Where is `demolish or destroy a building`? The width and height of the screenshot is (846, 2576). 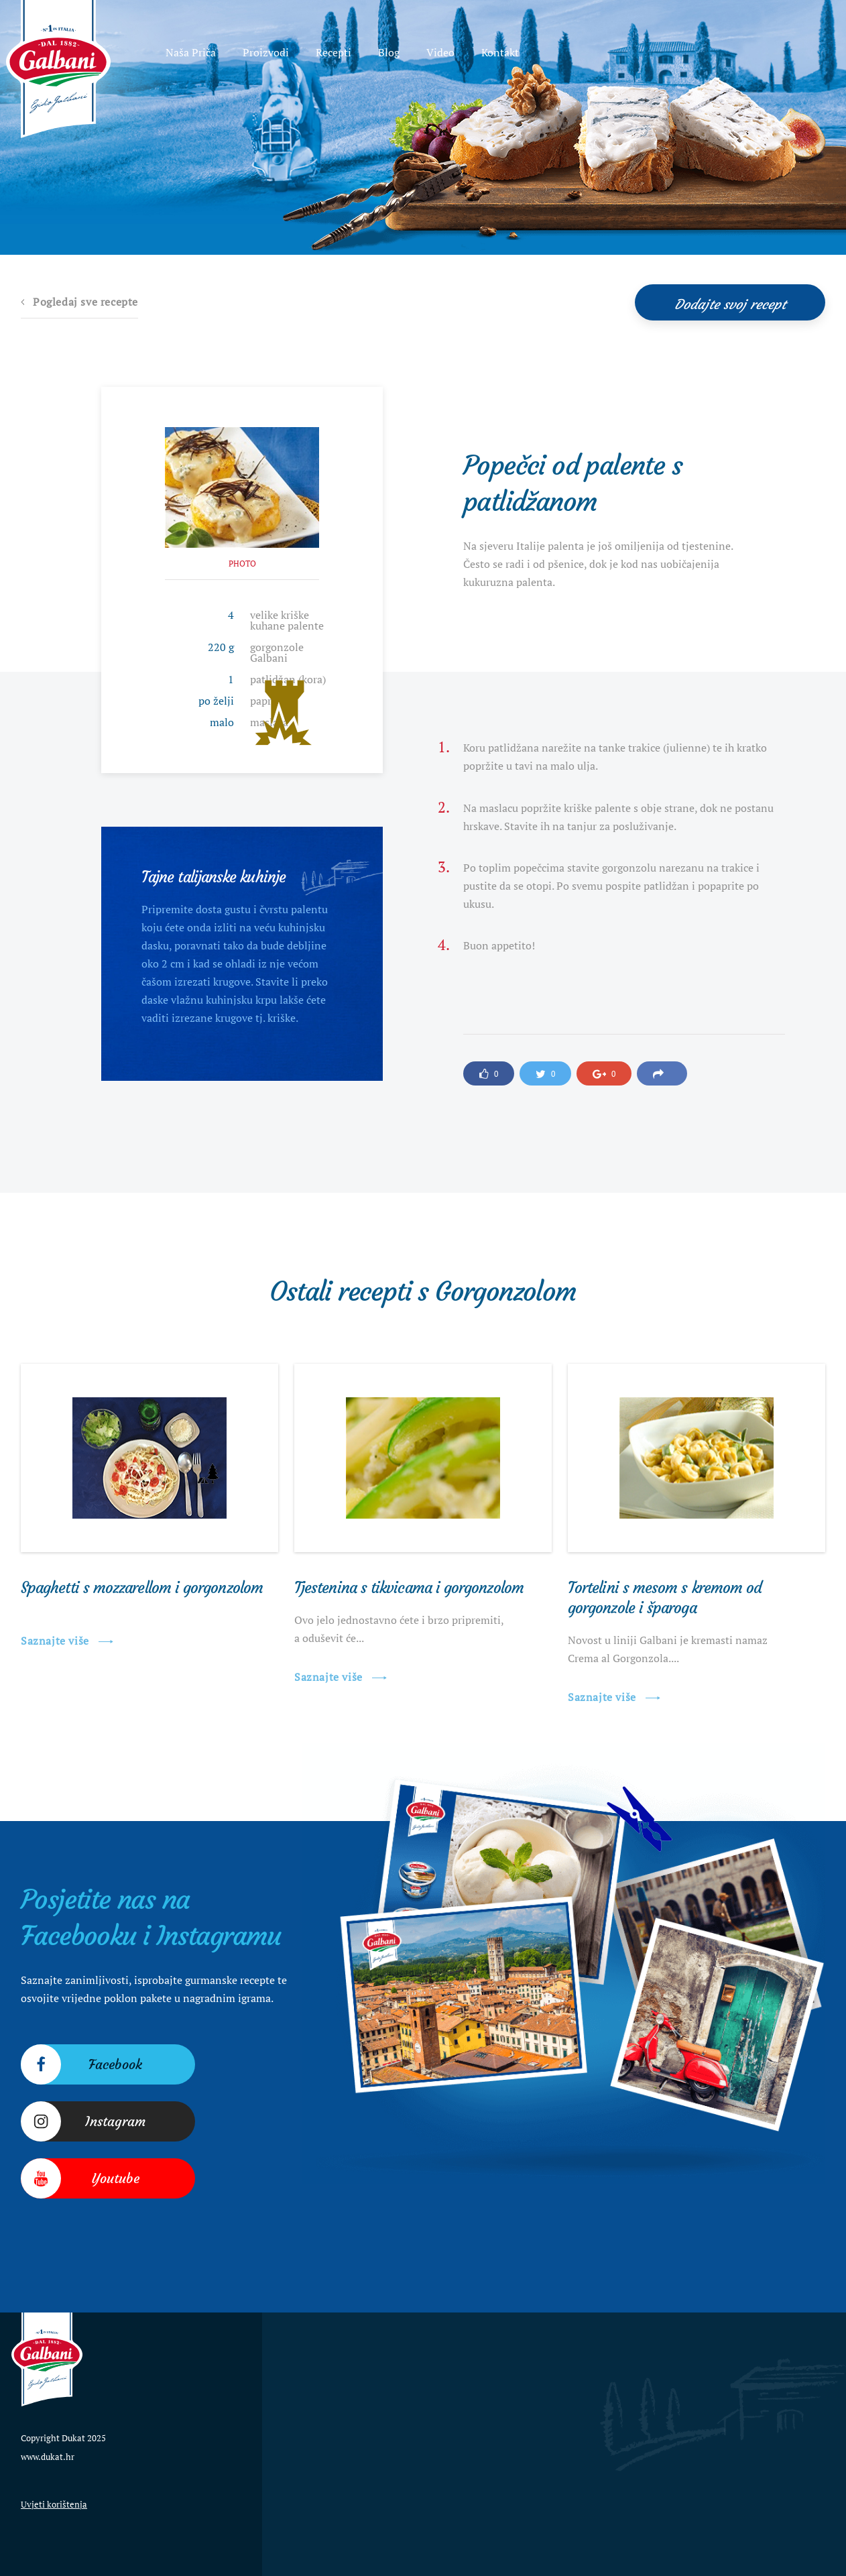 demolish or destroy a building is located at coordinates (283, 712).